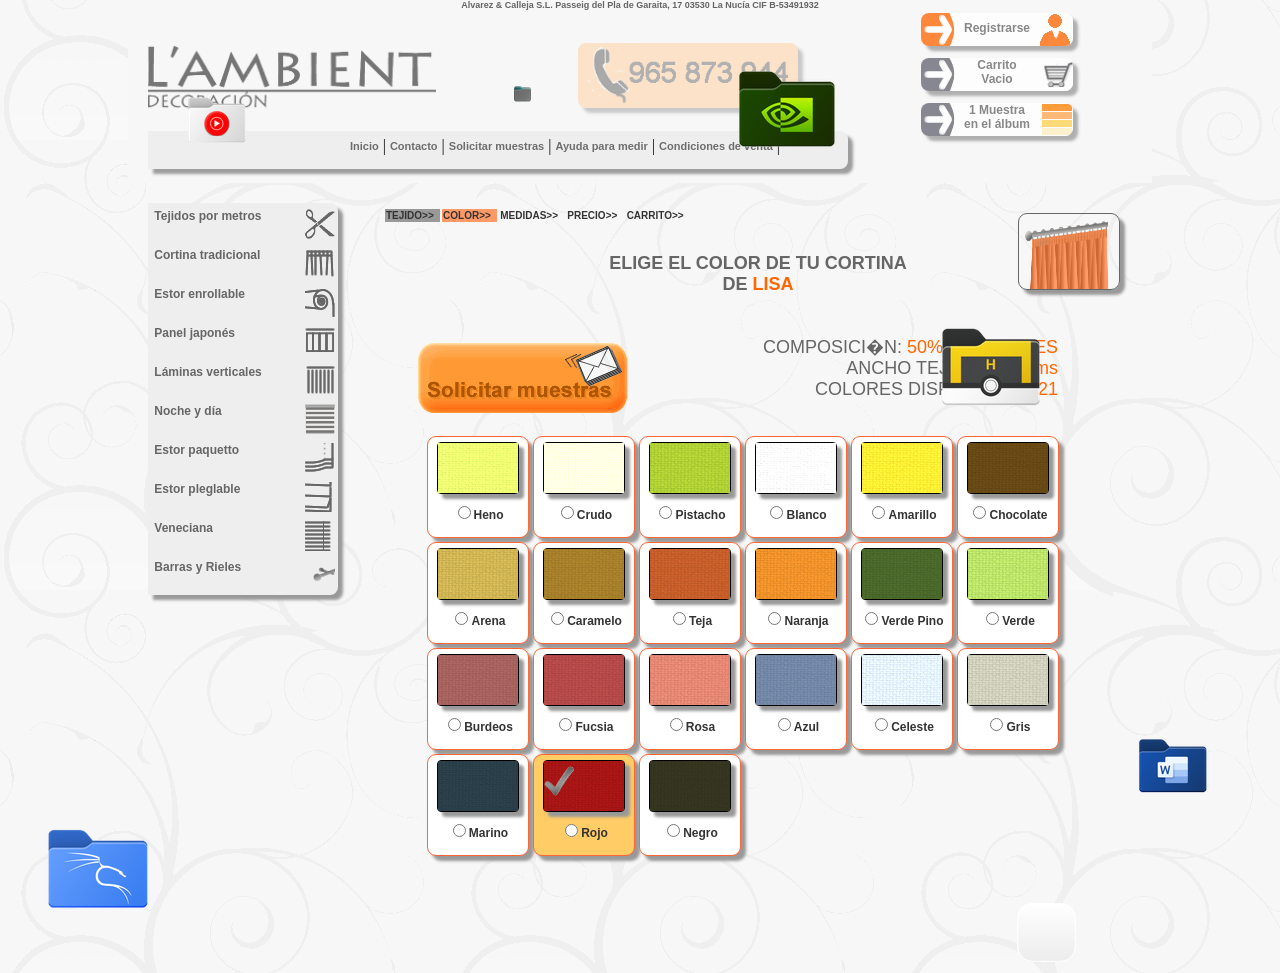 This screenshot has width=1280, height=973. I want to click on blank app icon template for customization, so click(1046, 932).